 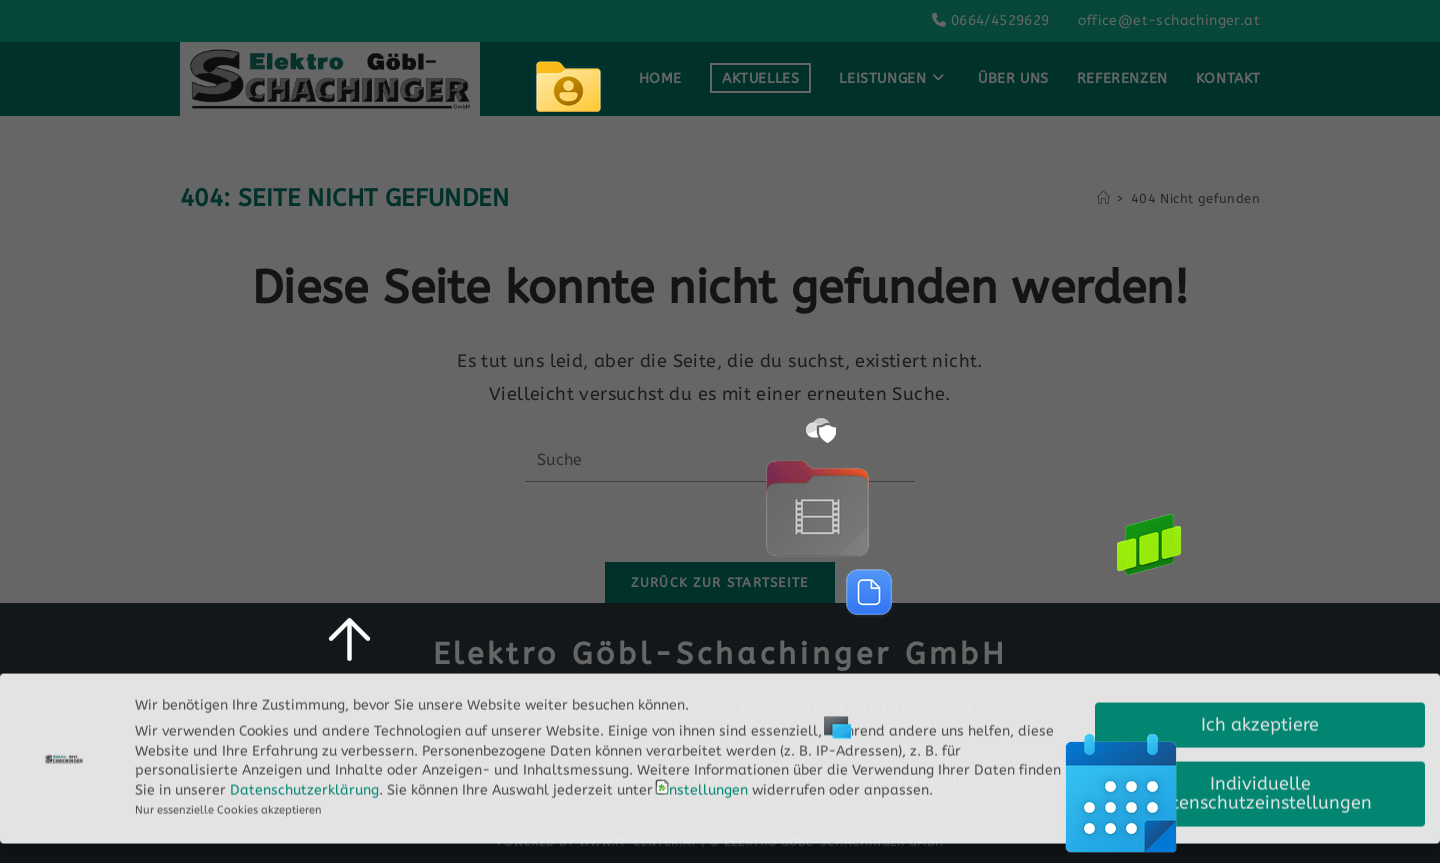 What do you see at coordinates (1121, 797) in the screenshot?
I see `open the calendar app` at bounding box center [1121, 797].